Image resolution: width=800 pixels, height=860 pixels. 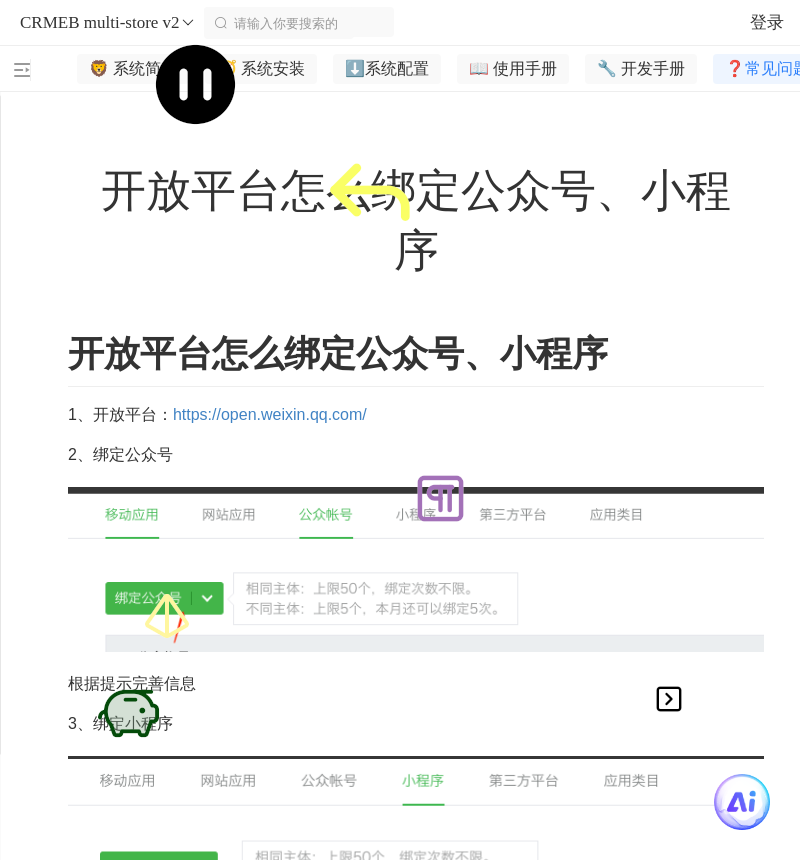 I want to click on view 3D model or object, so click(x=167, y=616).